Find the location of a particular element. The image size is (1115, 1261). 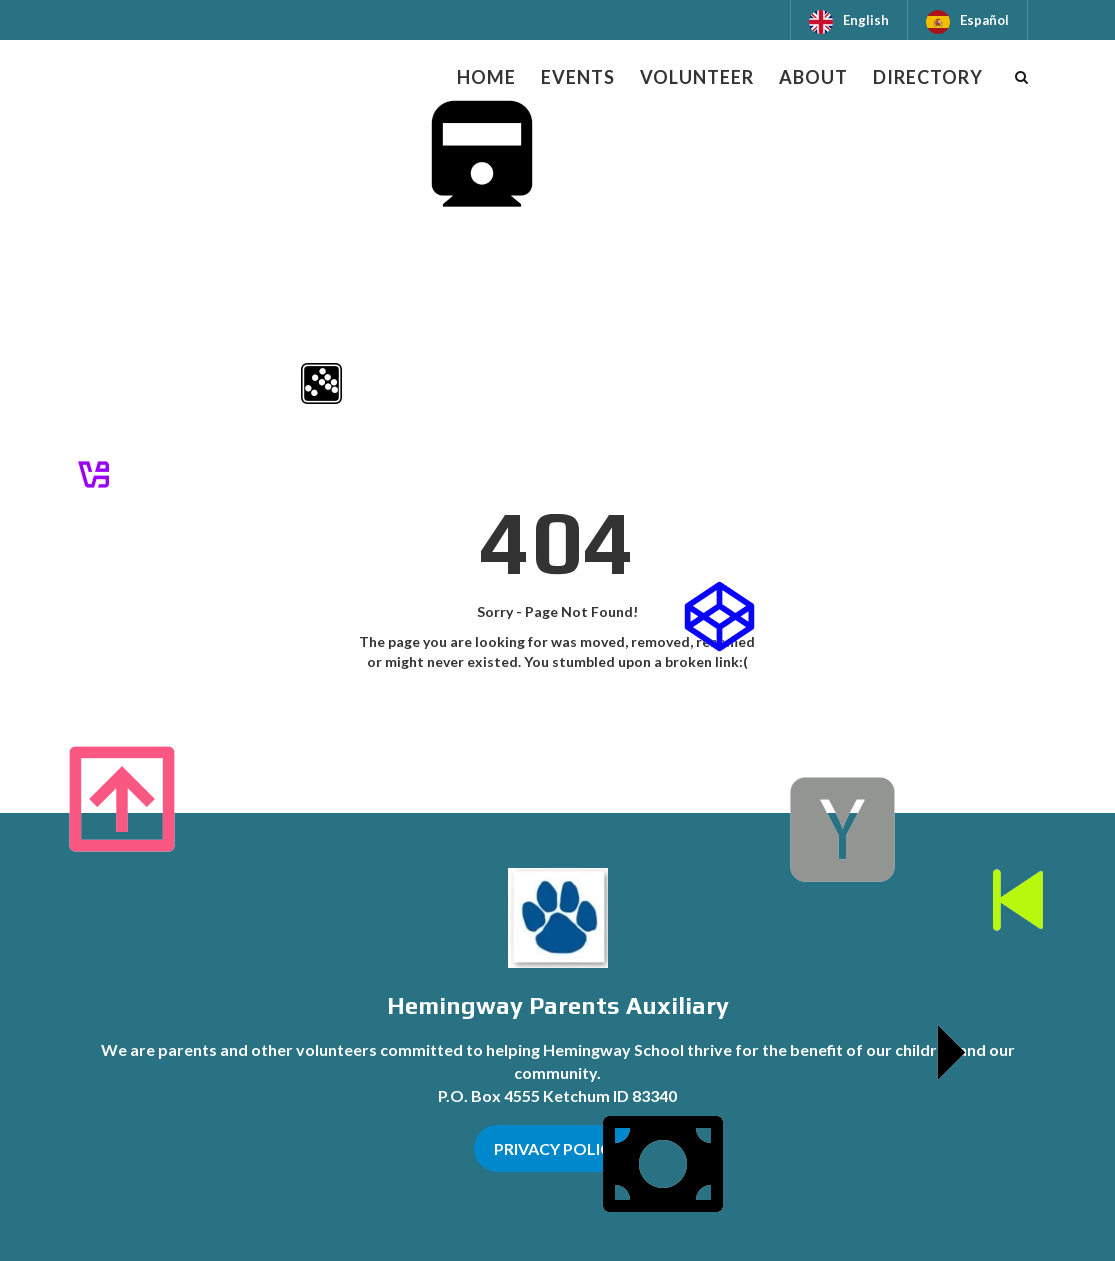

open hacker news is located at coordinates (842, 829).